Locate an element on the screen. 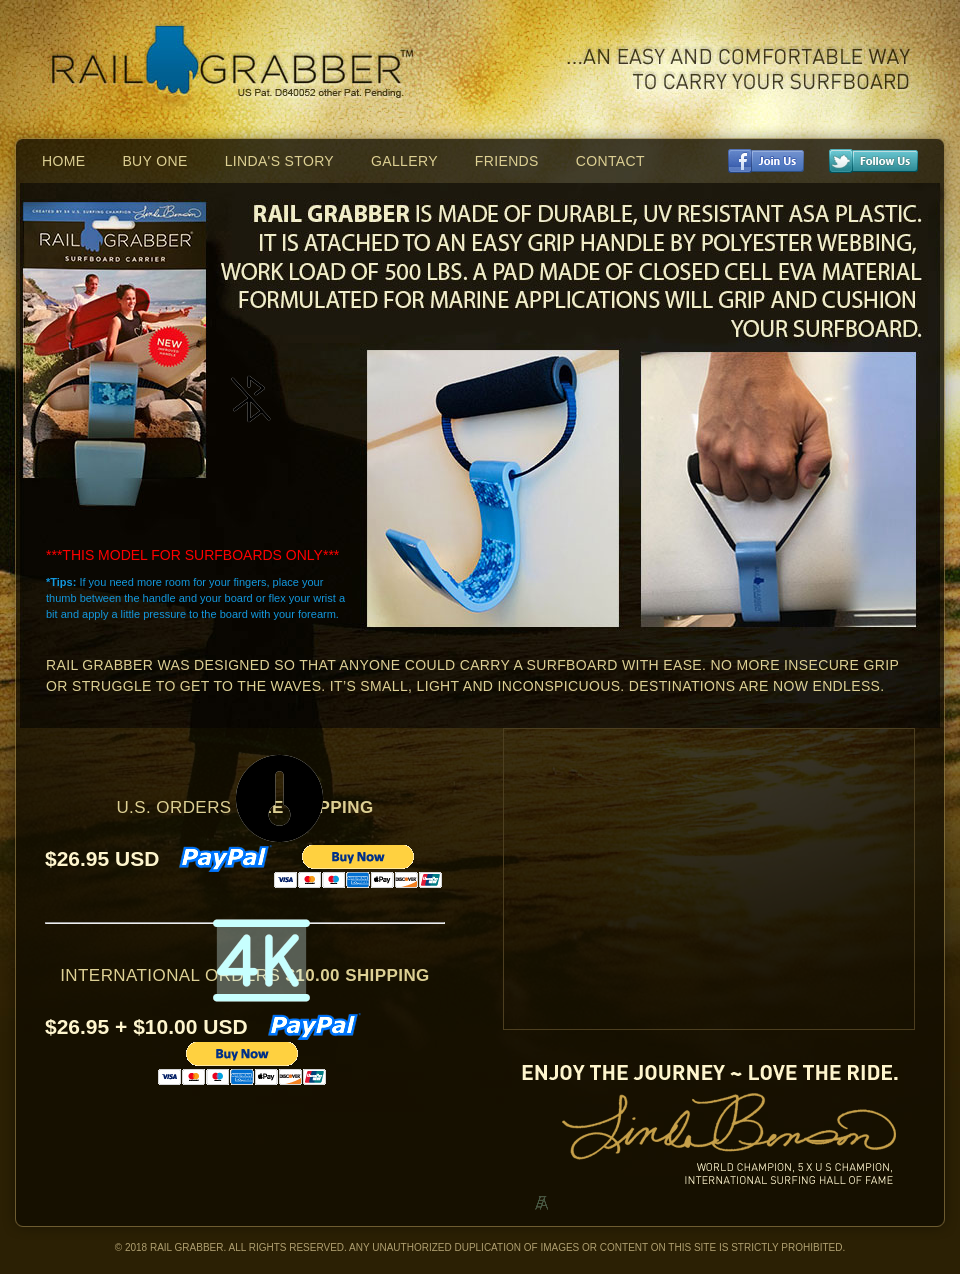 The width and height of the screenshot is (960, 1274). access tools or equipment section is located at coordinates (542, 1203).